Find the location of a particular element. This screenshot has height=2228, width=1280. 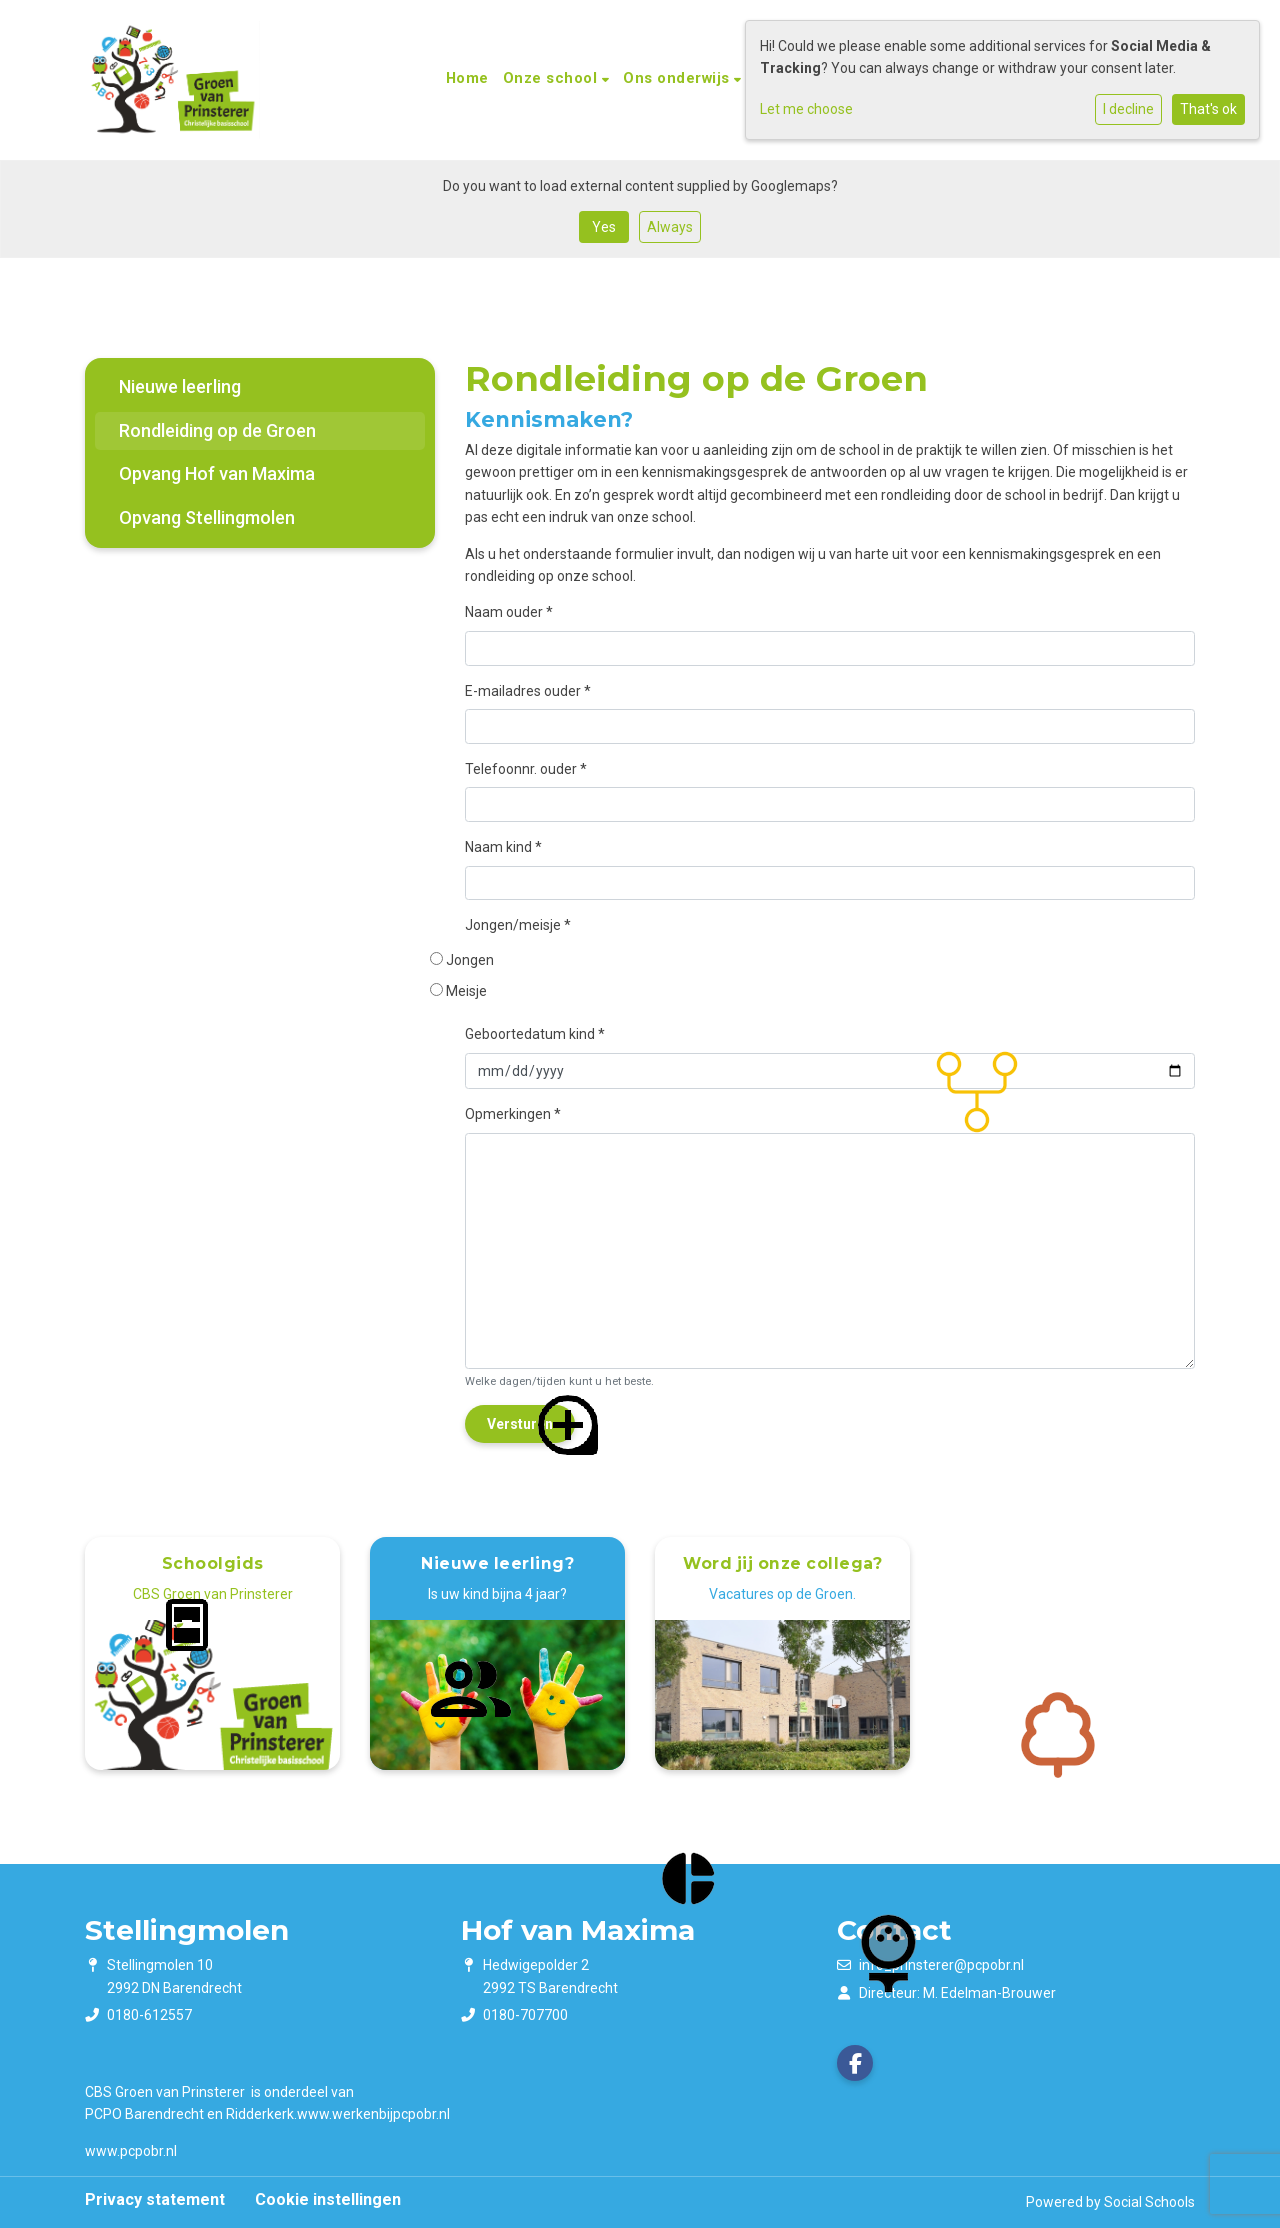

access golf sports content or scores is located at coordinates (888, 1953).